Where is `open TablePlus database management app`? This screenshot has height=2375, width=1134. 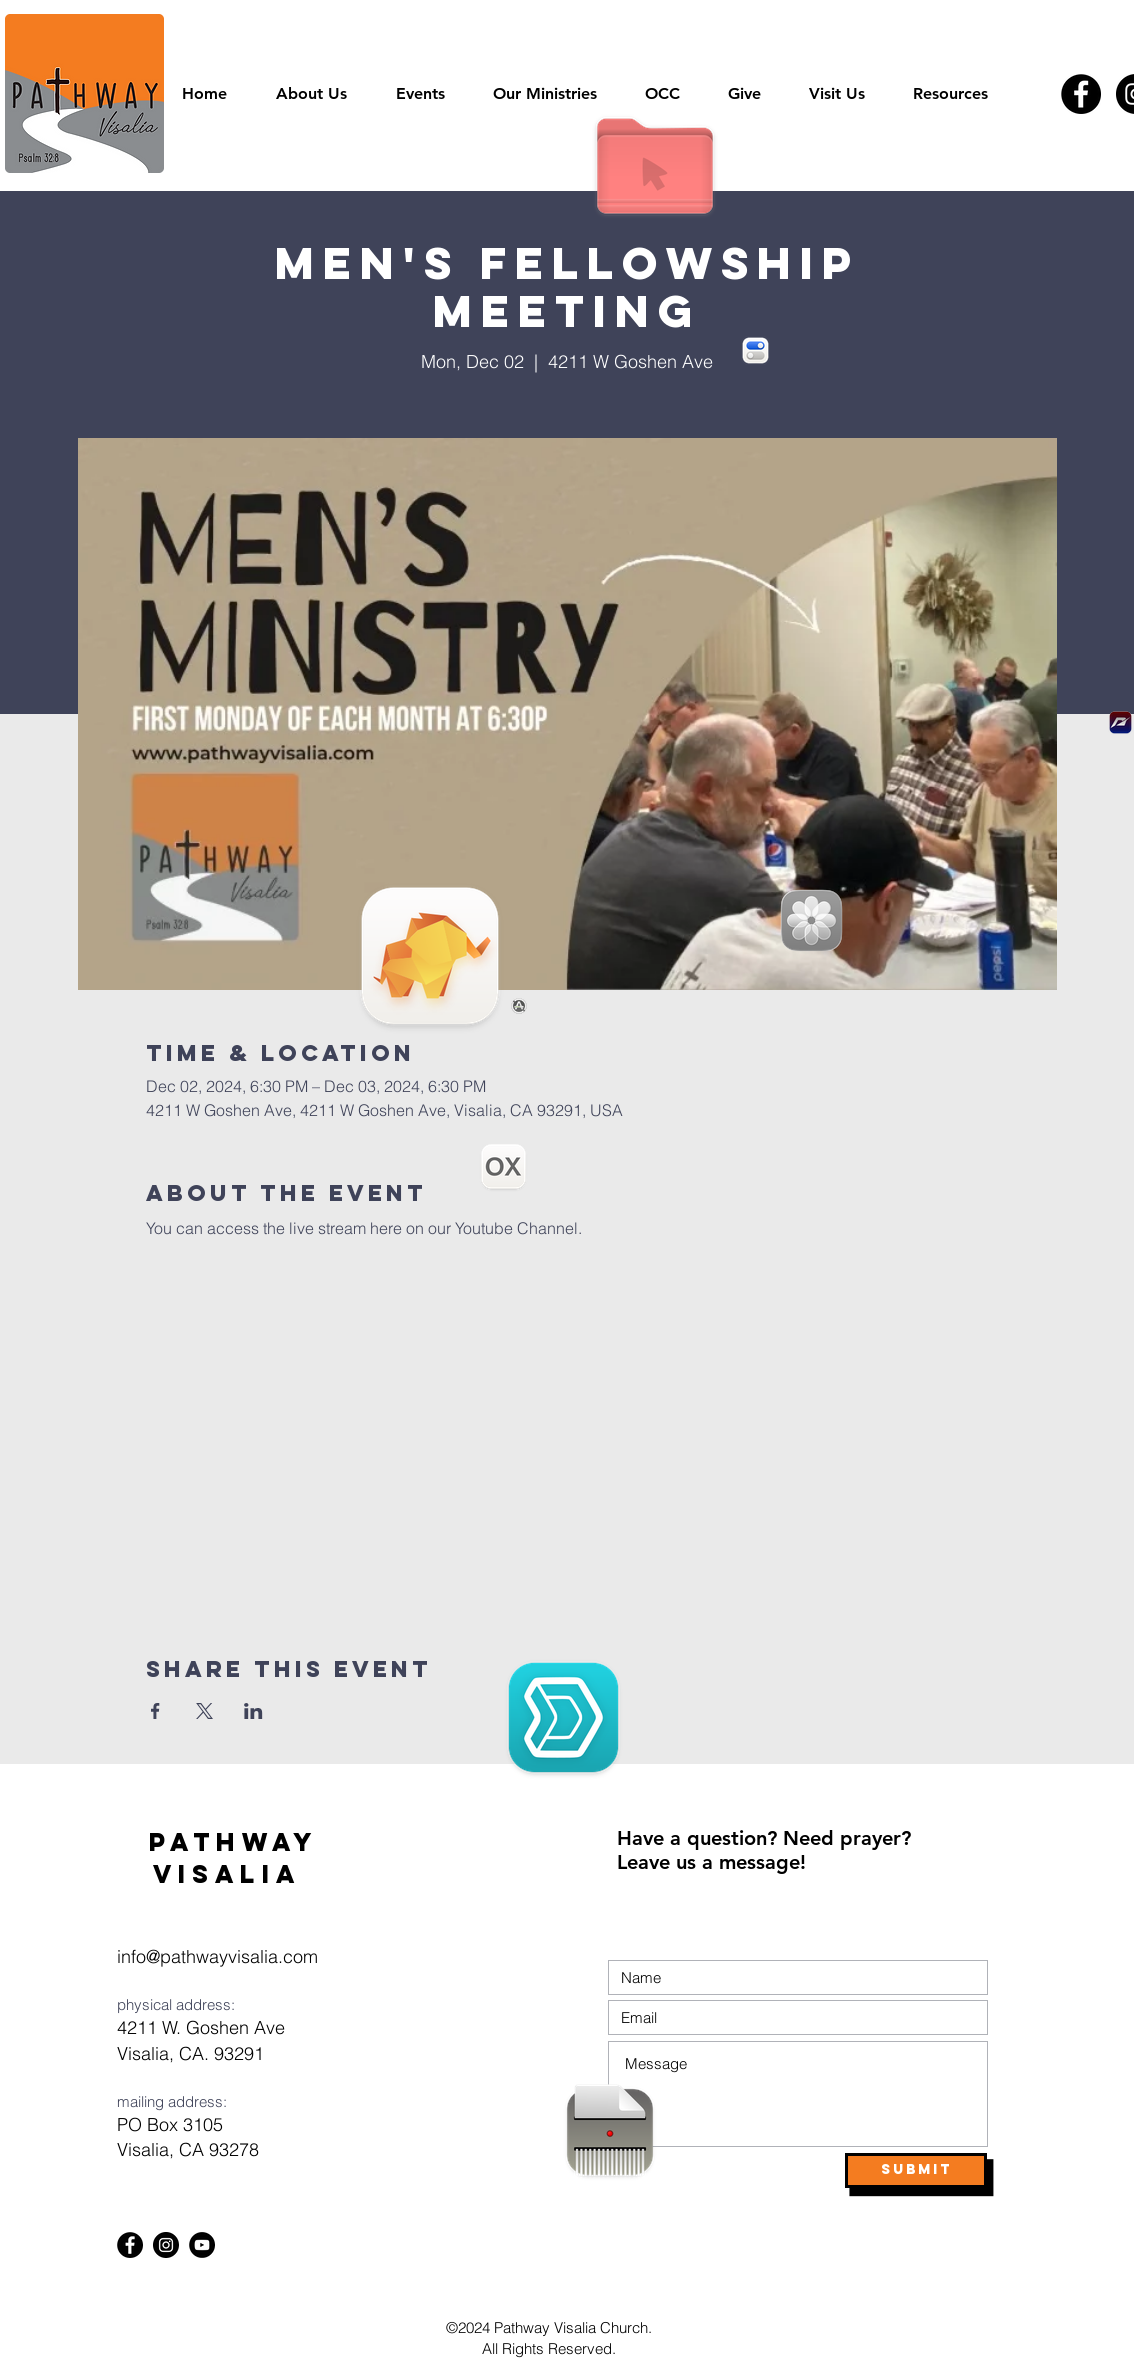
open TablePlus database management app is located at coordinates (430, 956).